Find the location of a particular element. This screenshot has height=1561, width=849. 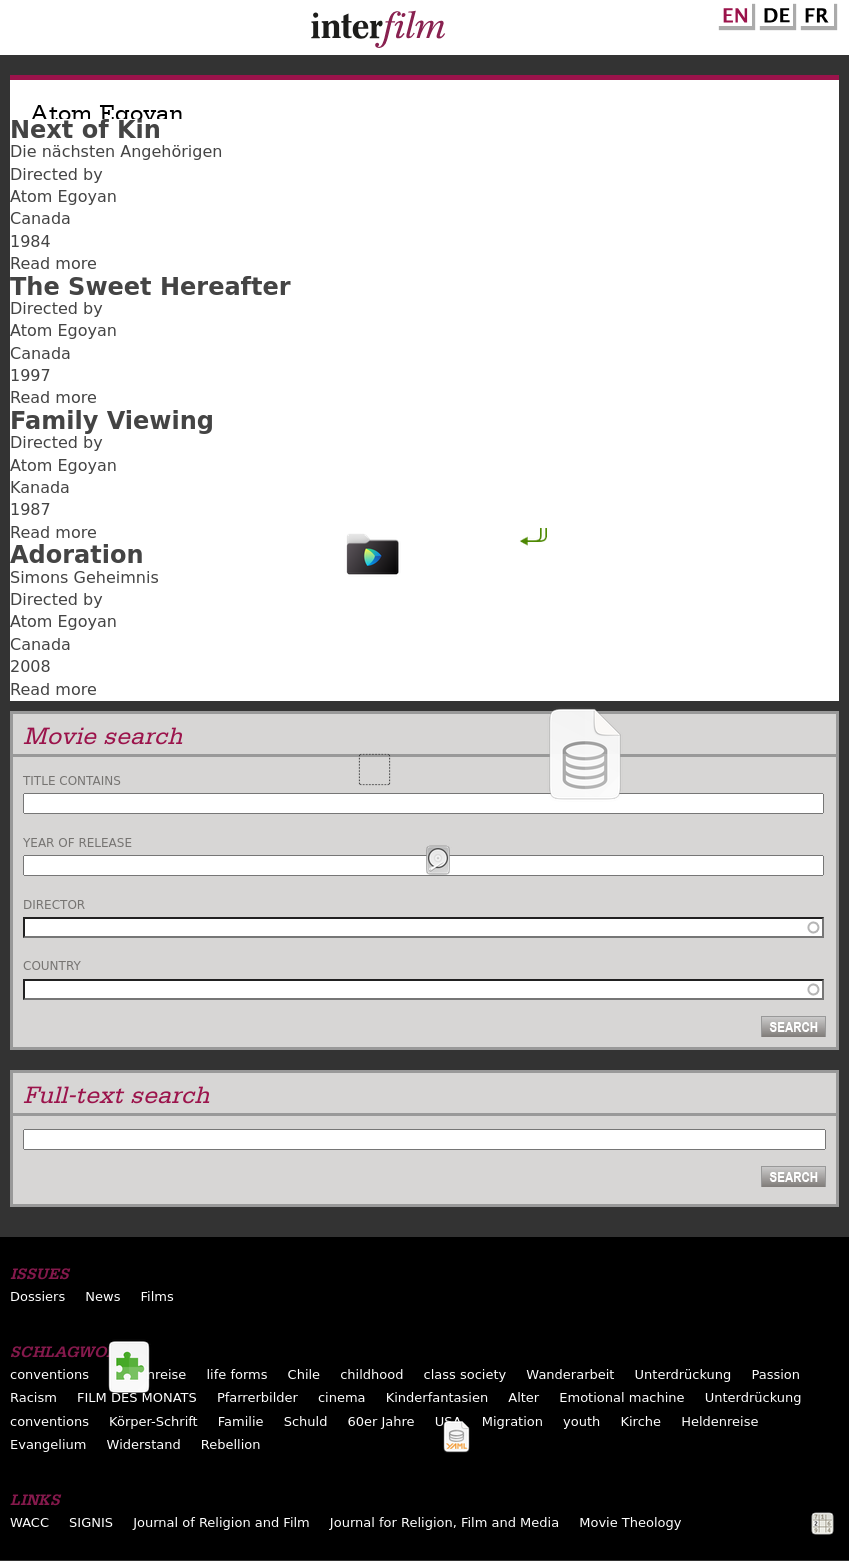

open disk utility application is located at coordinates (438, 860).